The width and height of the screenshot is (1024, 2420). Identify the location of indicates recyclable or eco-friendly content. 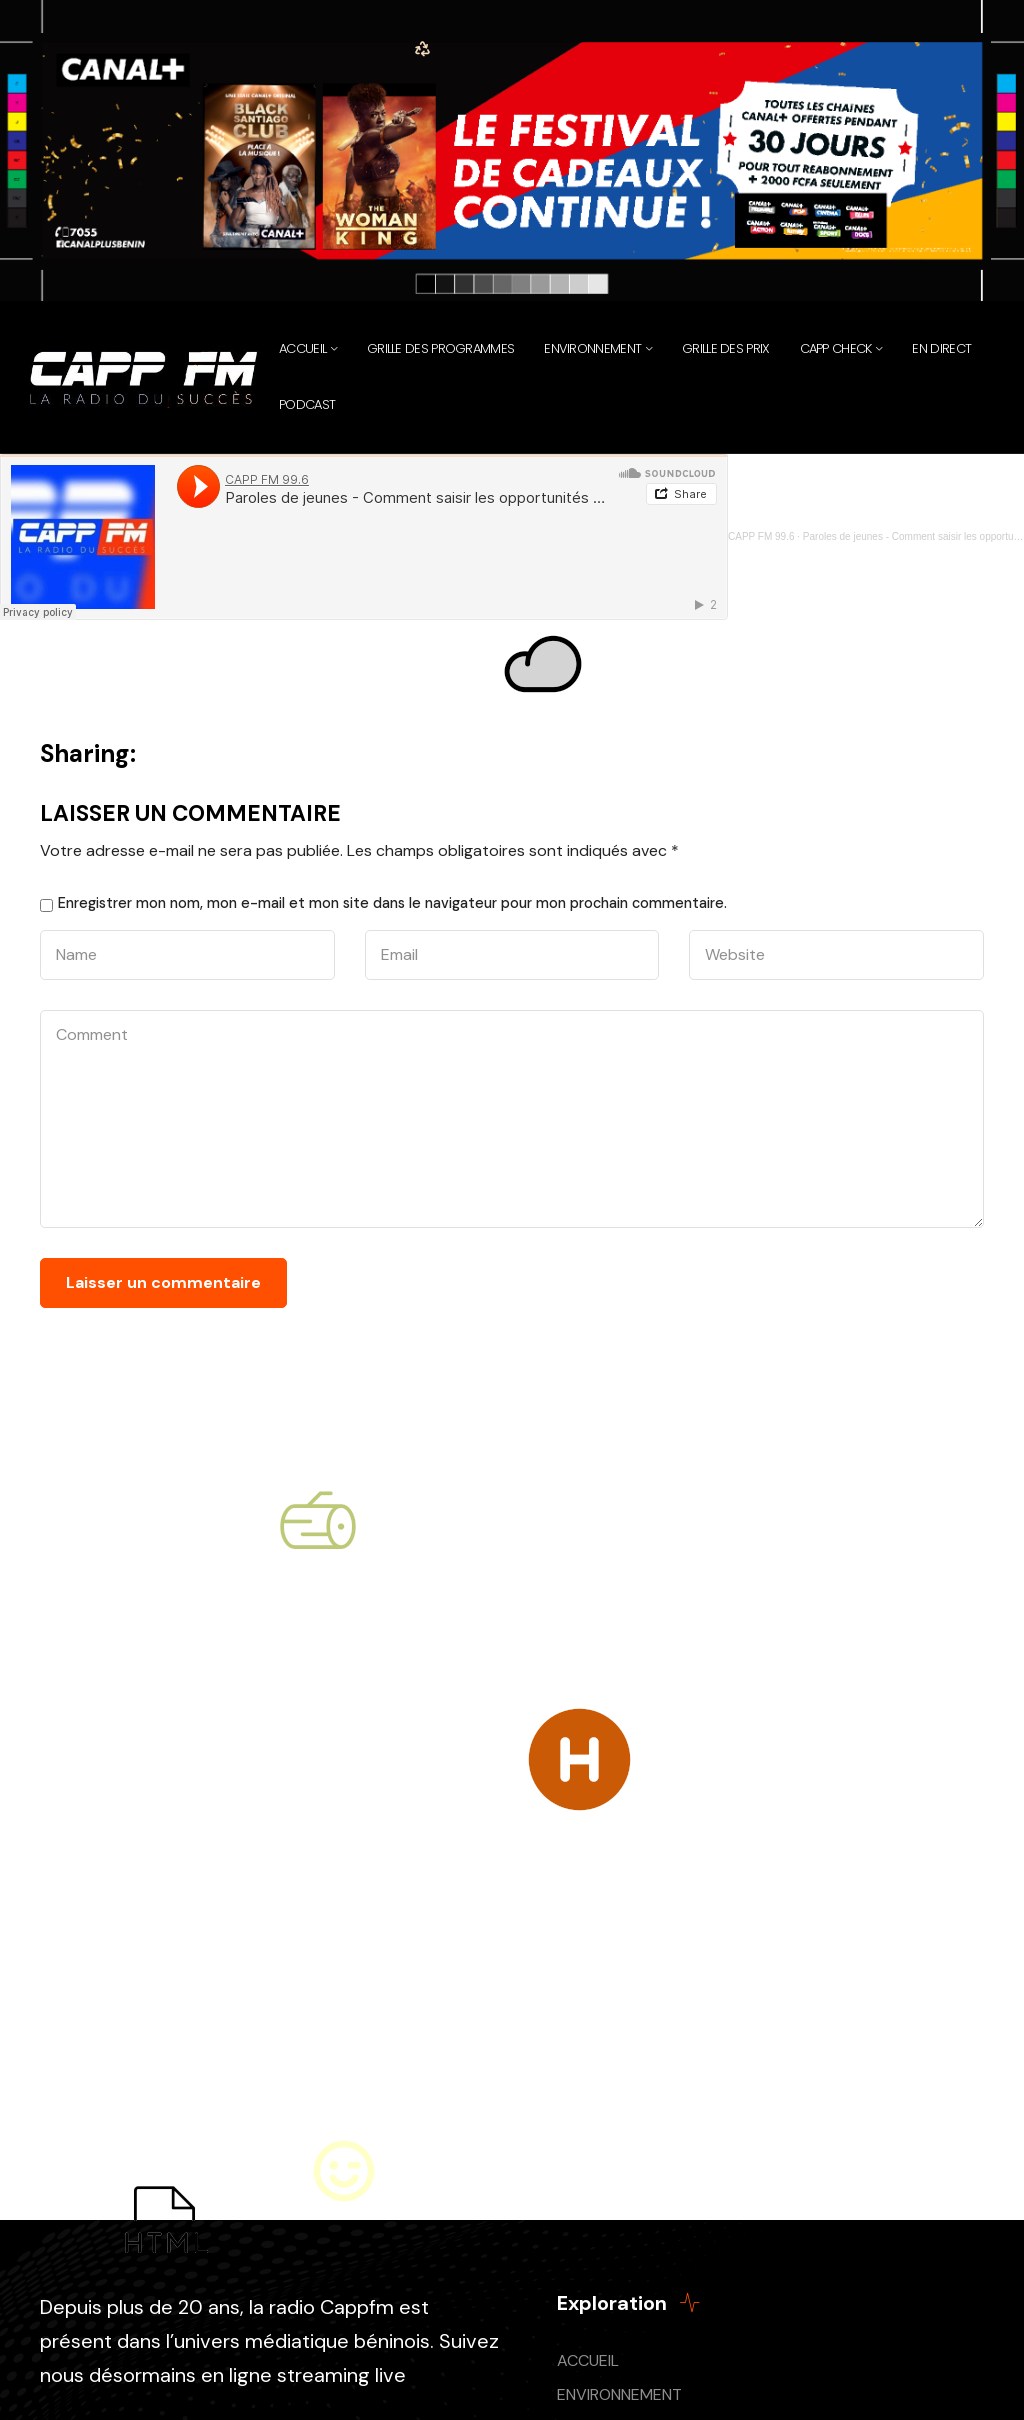
(422, 48).